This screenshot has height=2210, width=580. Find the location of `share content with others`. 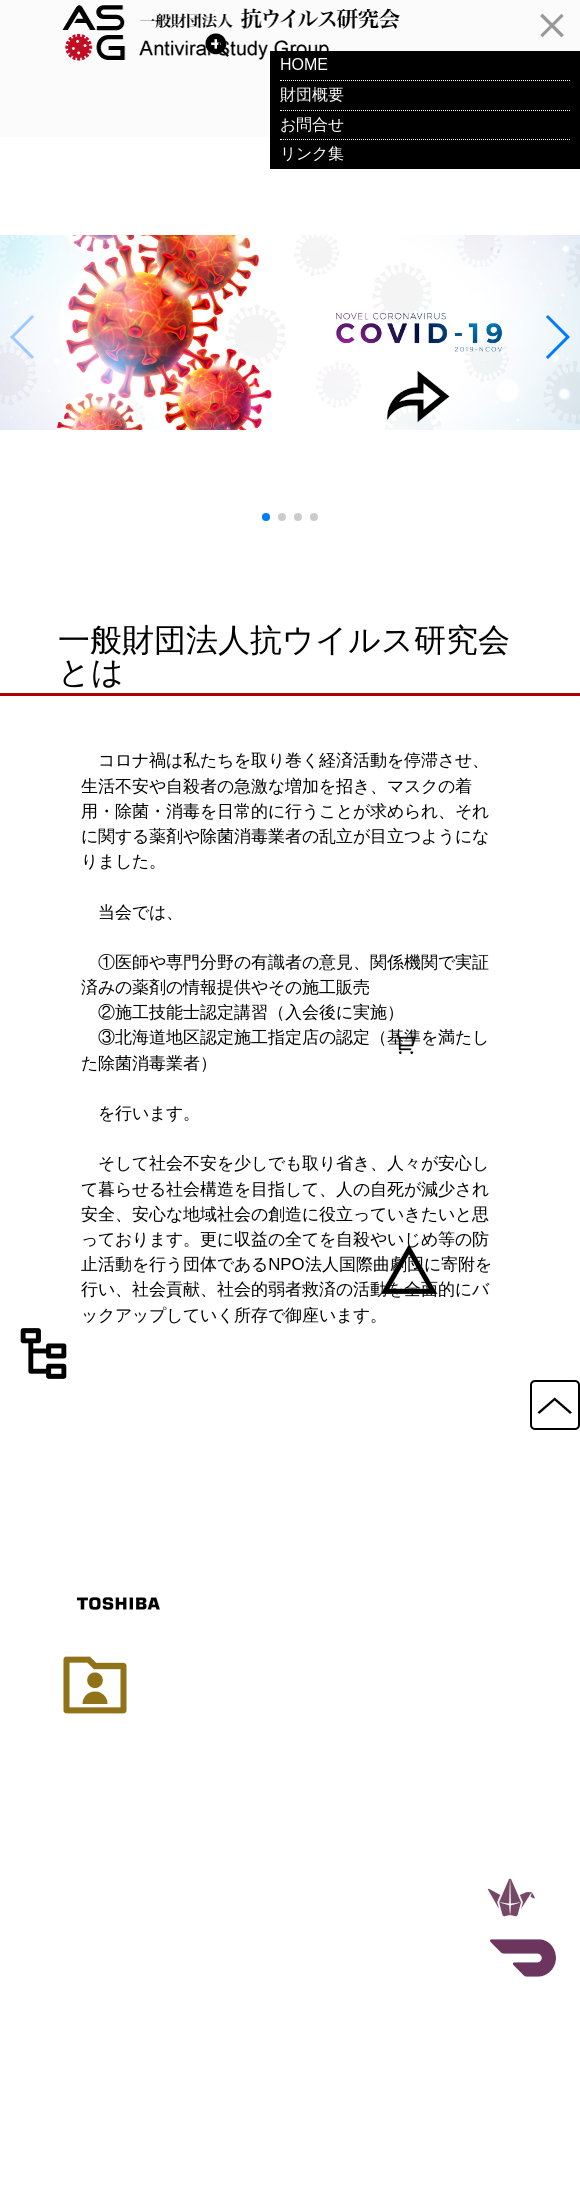

share content with others is located at coordinates (414, 399).